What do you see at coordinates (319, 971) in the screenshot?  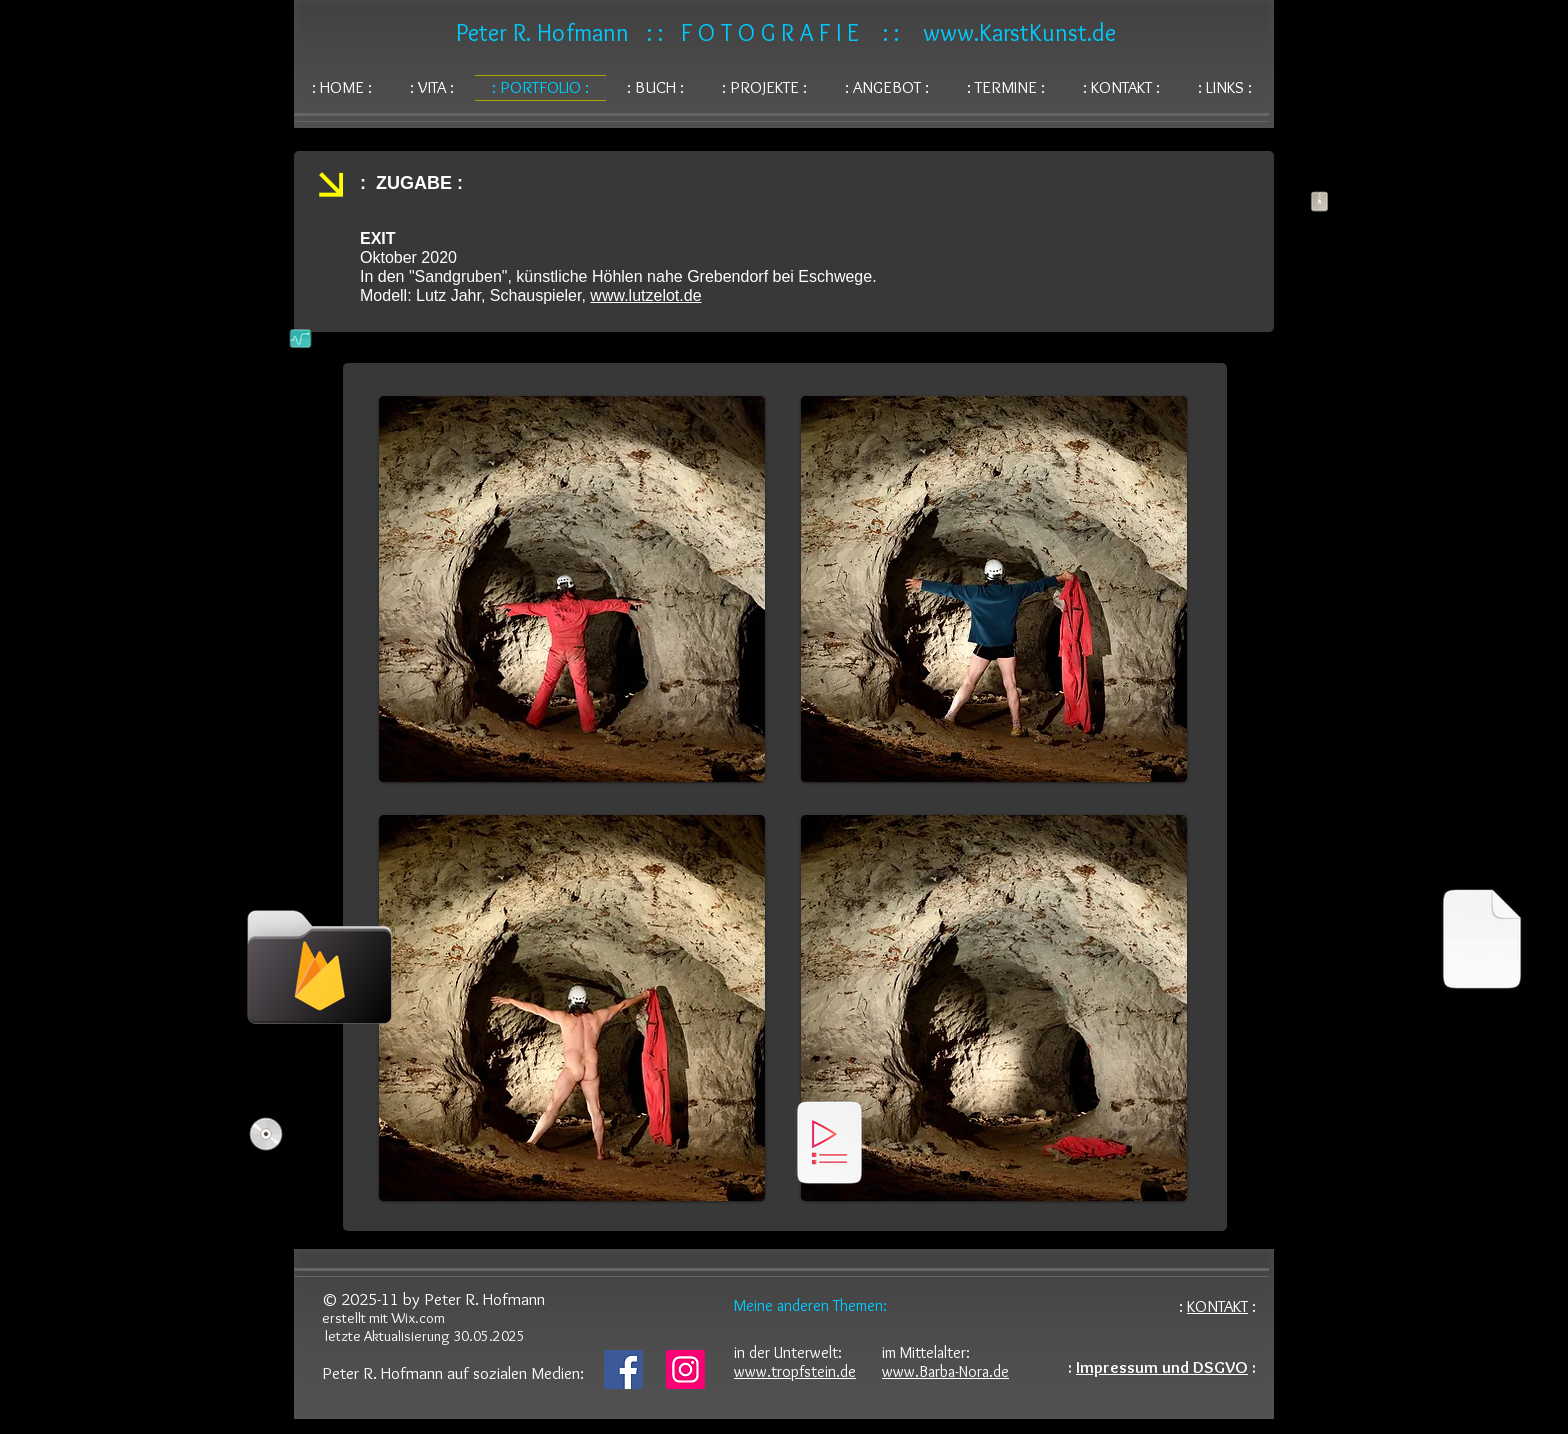 I see `open firebase project folder` at bounding box center [319, 971].